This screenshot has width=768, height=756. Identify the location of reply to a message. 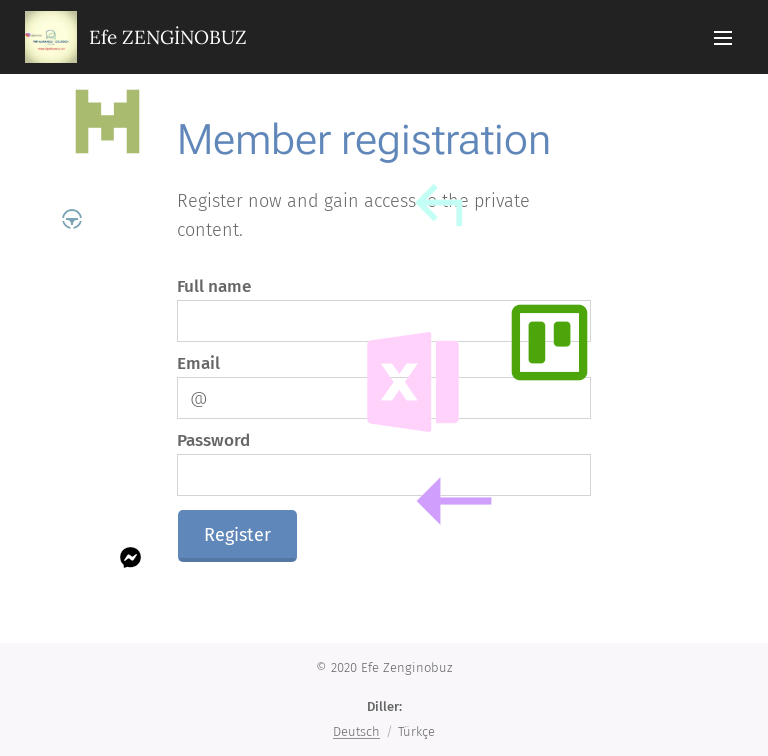
(441, 205).